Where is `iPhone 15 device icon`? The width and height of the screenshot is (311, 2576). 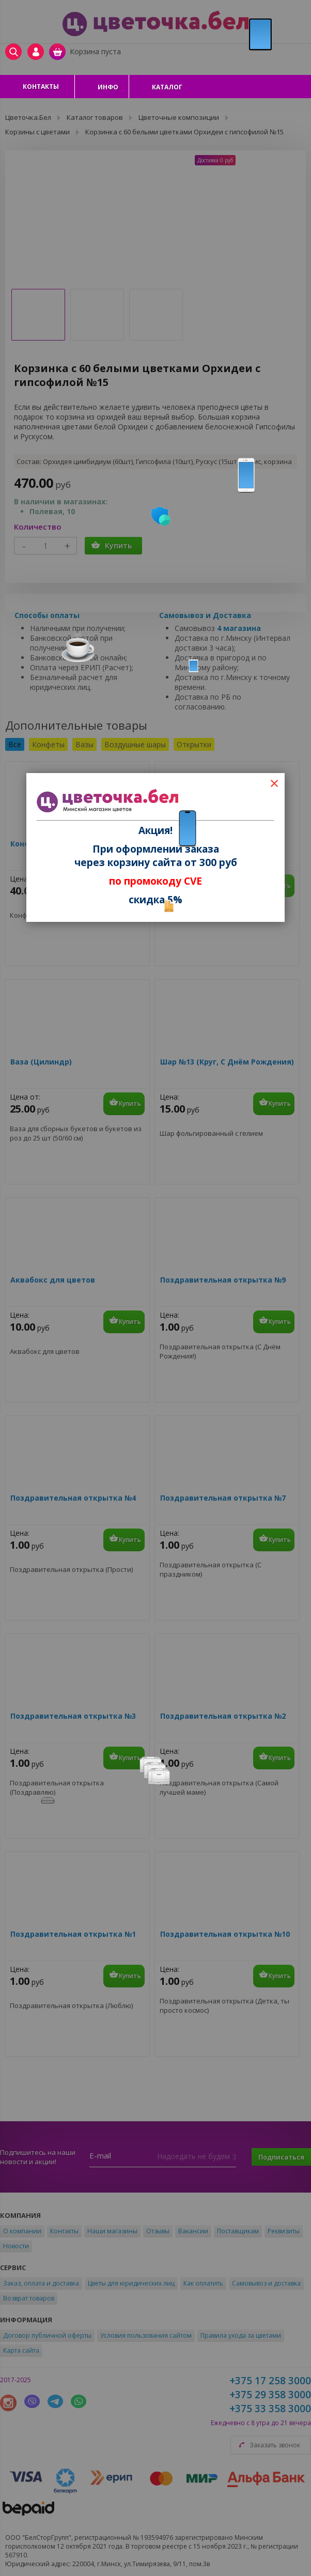
iPhone 15 device icon is located at coordinates (188, 829).